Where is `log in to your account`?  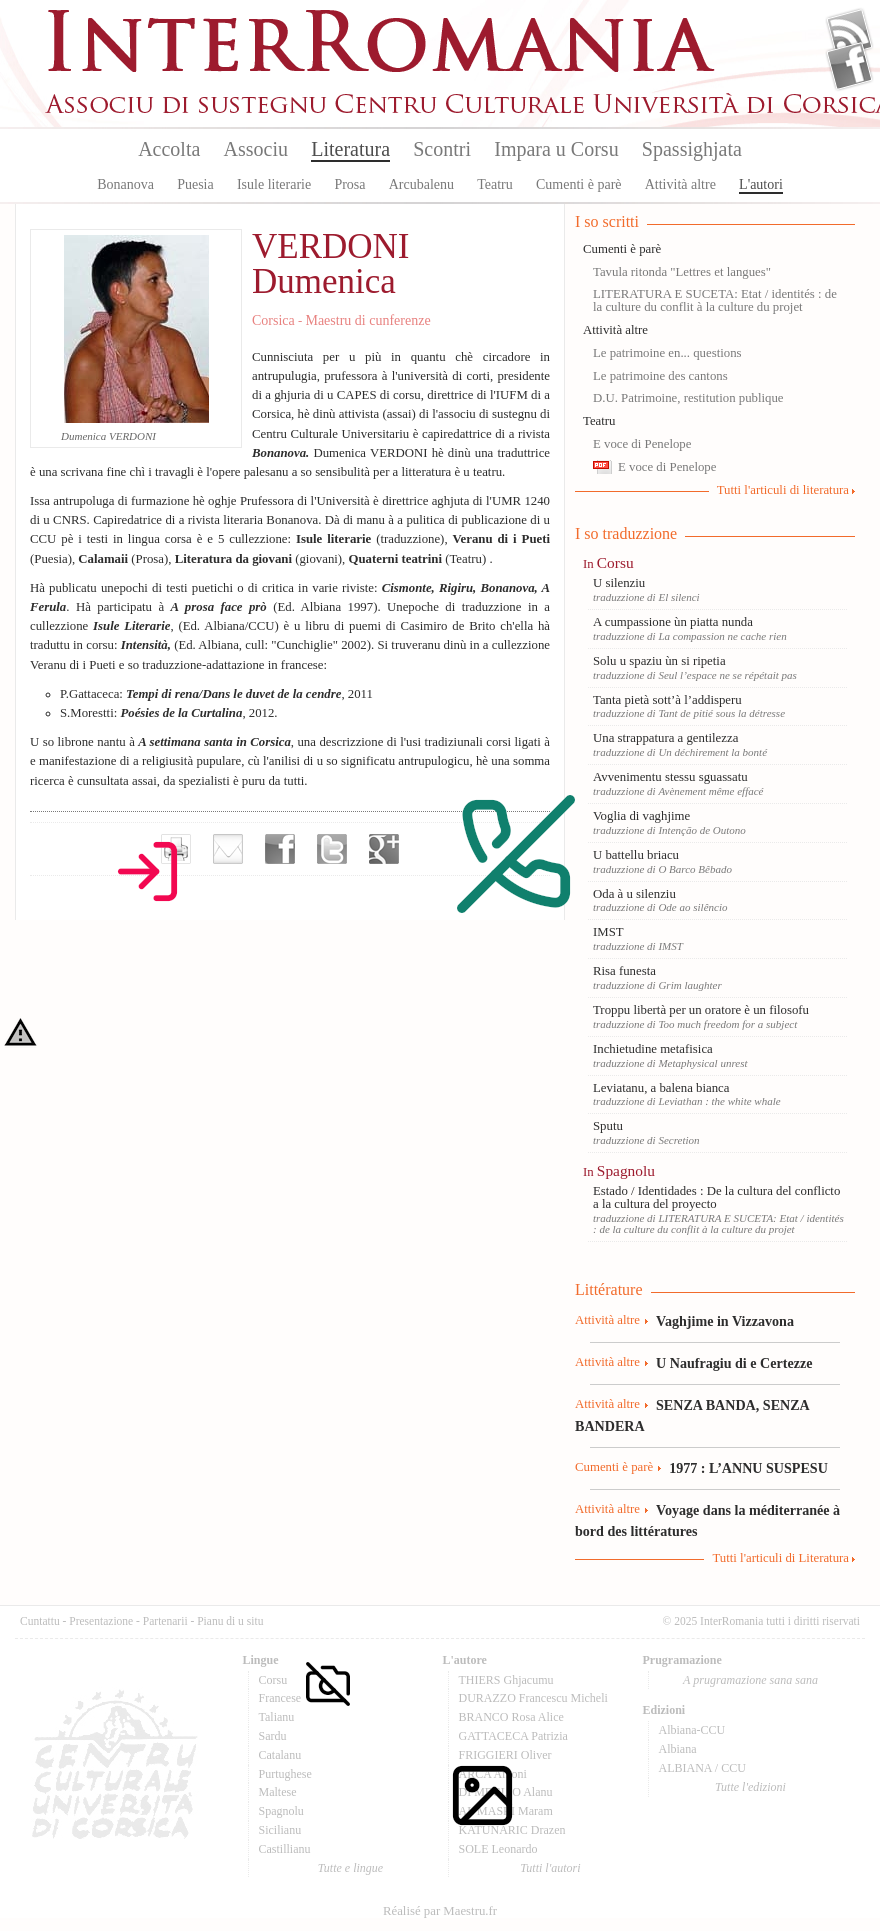 log in to your account is located at coordinates (147, 871).